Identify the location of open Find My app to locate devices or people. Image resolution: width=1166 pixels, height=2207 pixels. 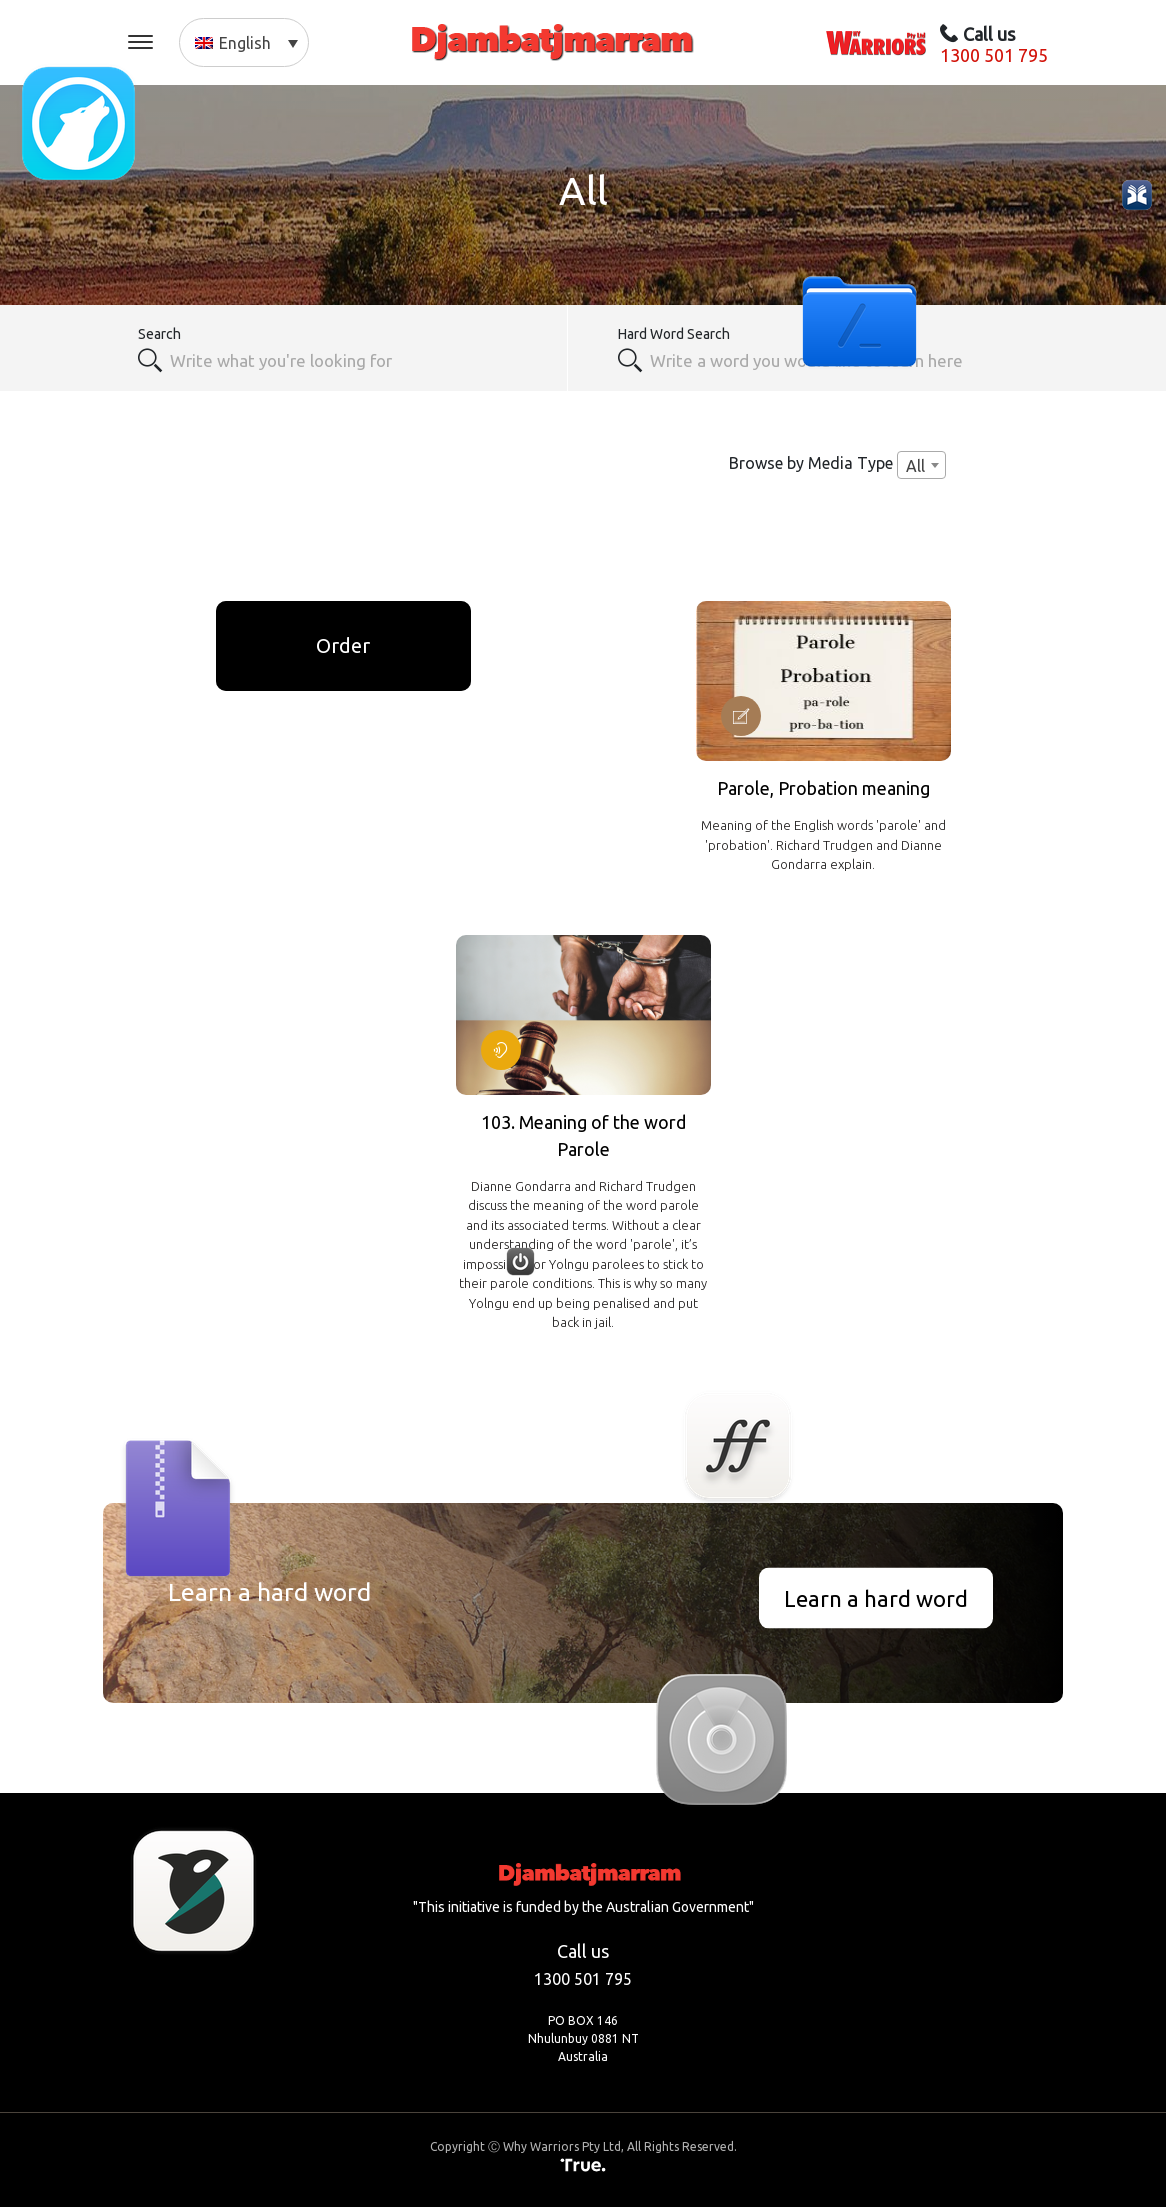
(721, 1739).